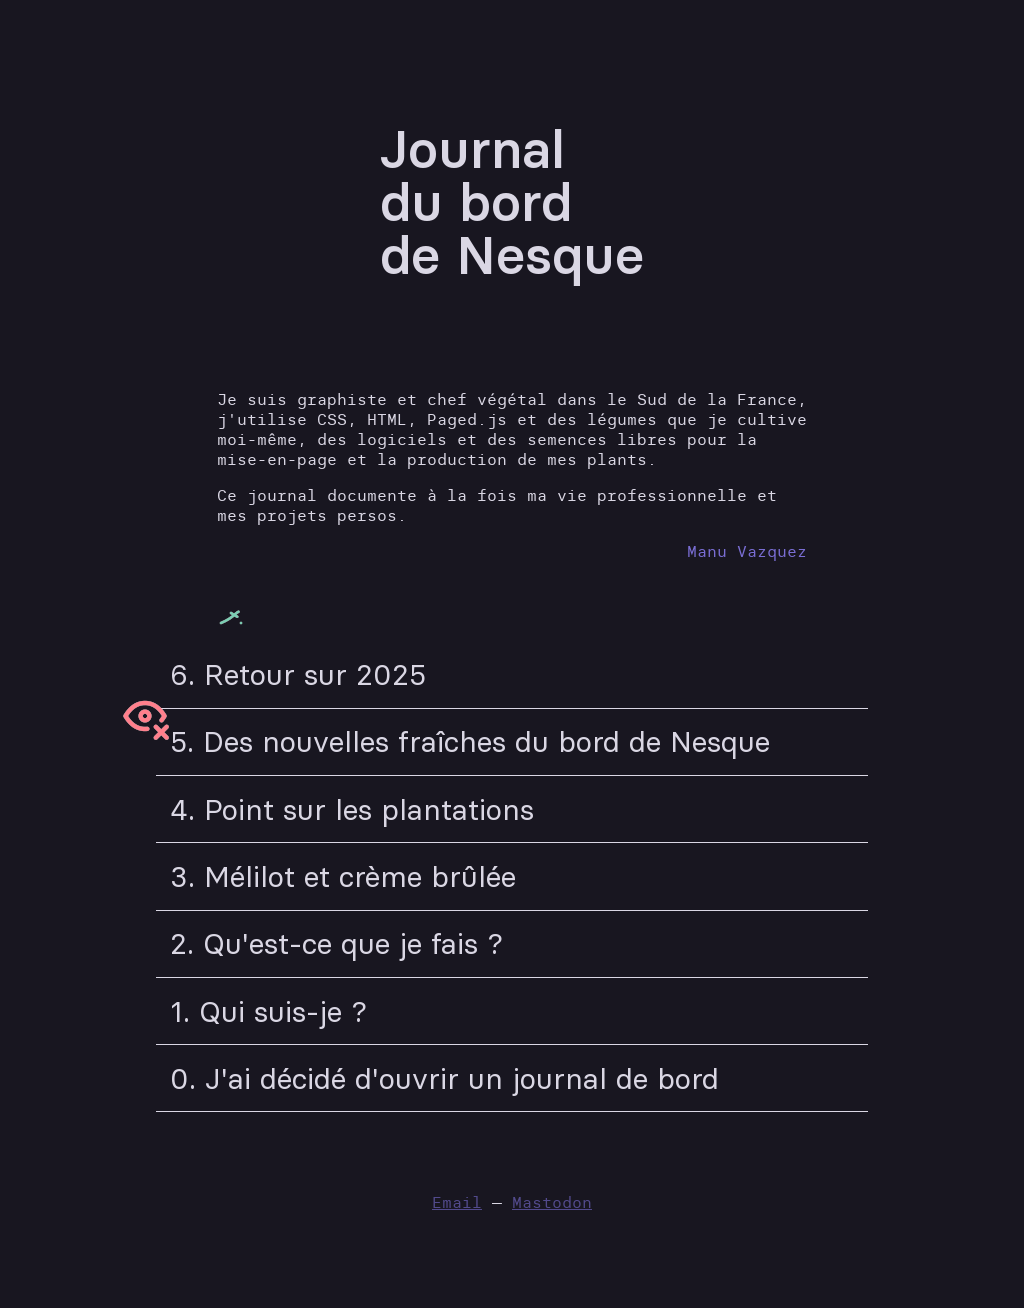 This screenshot has width=1024, height=1308. I want to click on hide from view, so click(145, 716).